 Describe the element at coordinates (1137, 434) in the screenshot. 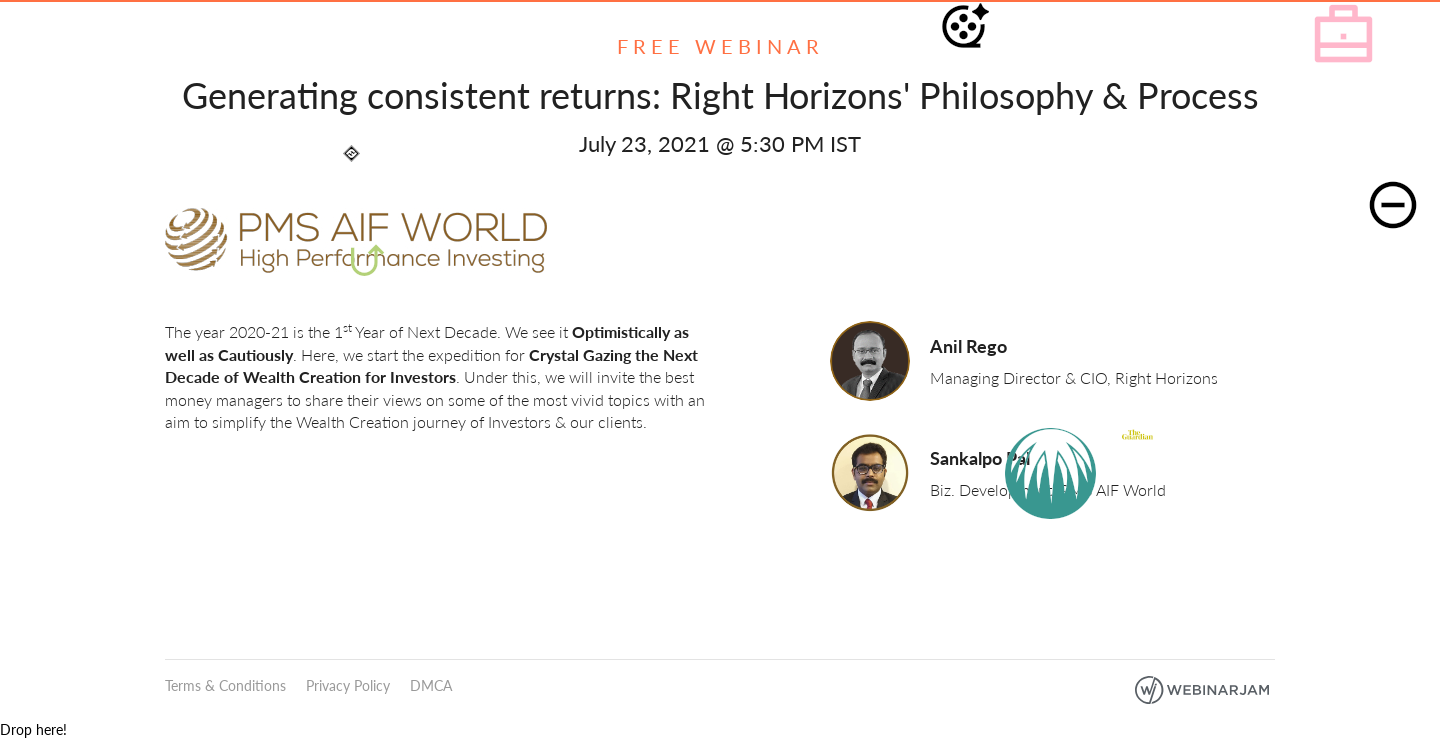

I see `open The Guardian news app` at that location.